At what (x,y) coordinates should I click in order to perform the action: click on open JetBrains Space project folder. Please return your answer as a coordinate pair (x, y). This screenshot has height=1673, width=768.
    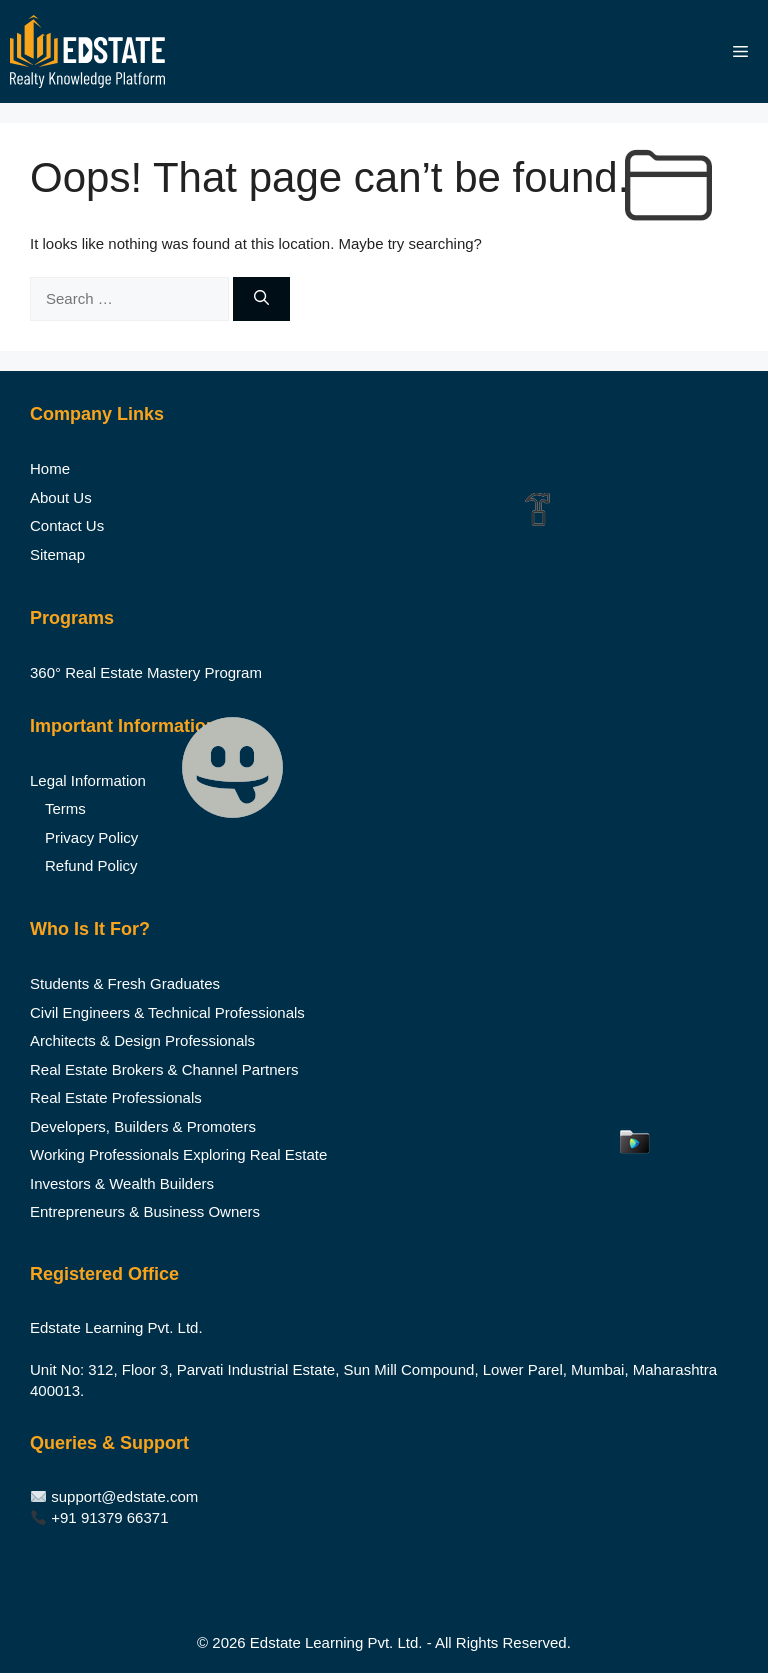
    Looking at the image, I should click on (634, 1142).